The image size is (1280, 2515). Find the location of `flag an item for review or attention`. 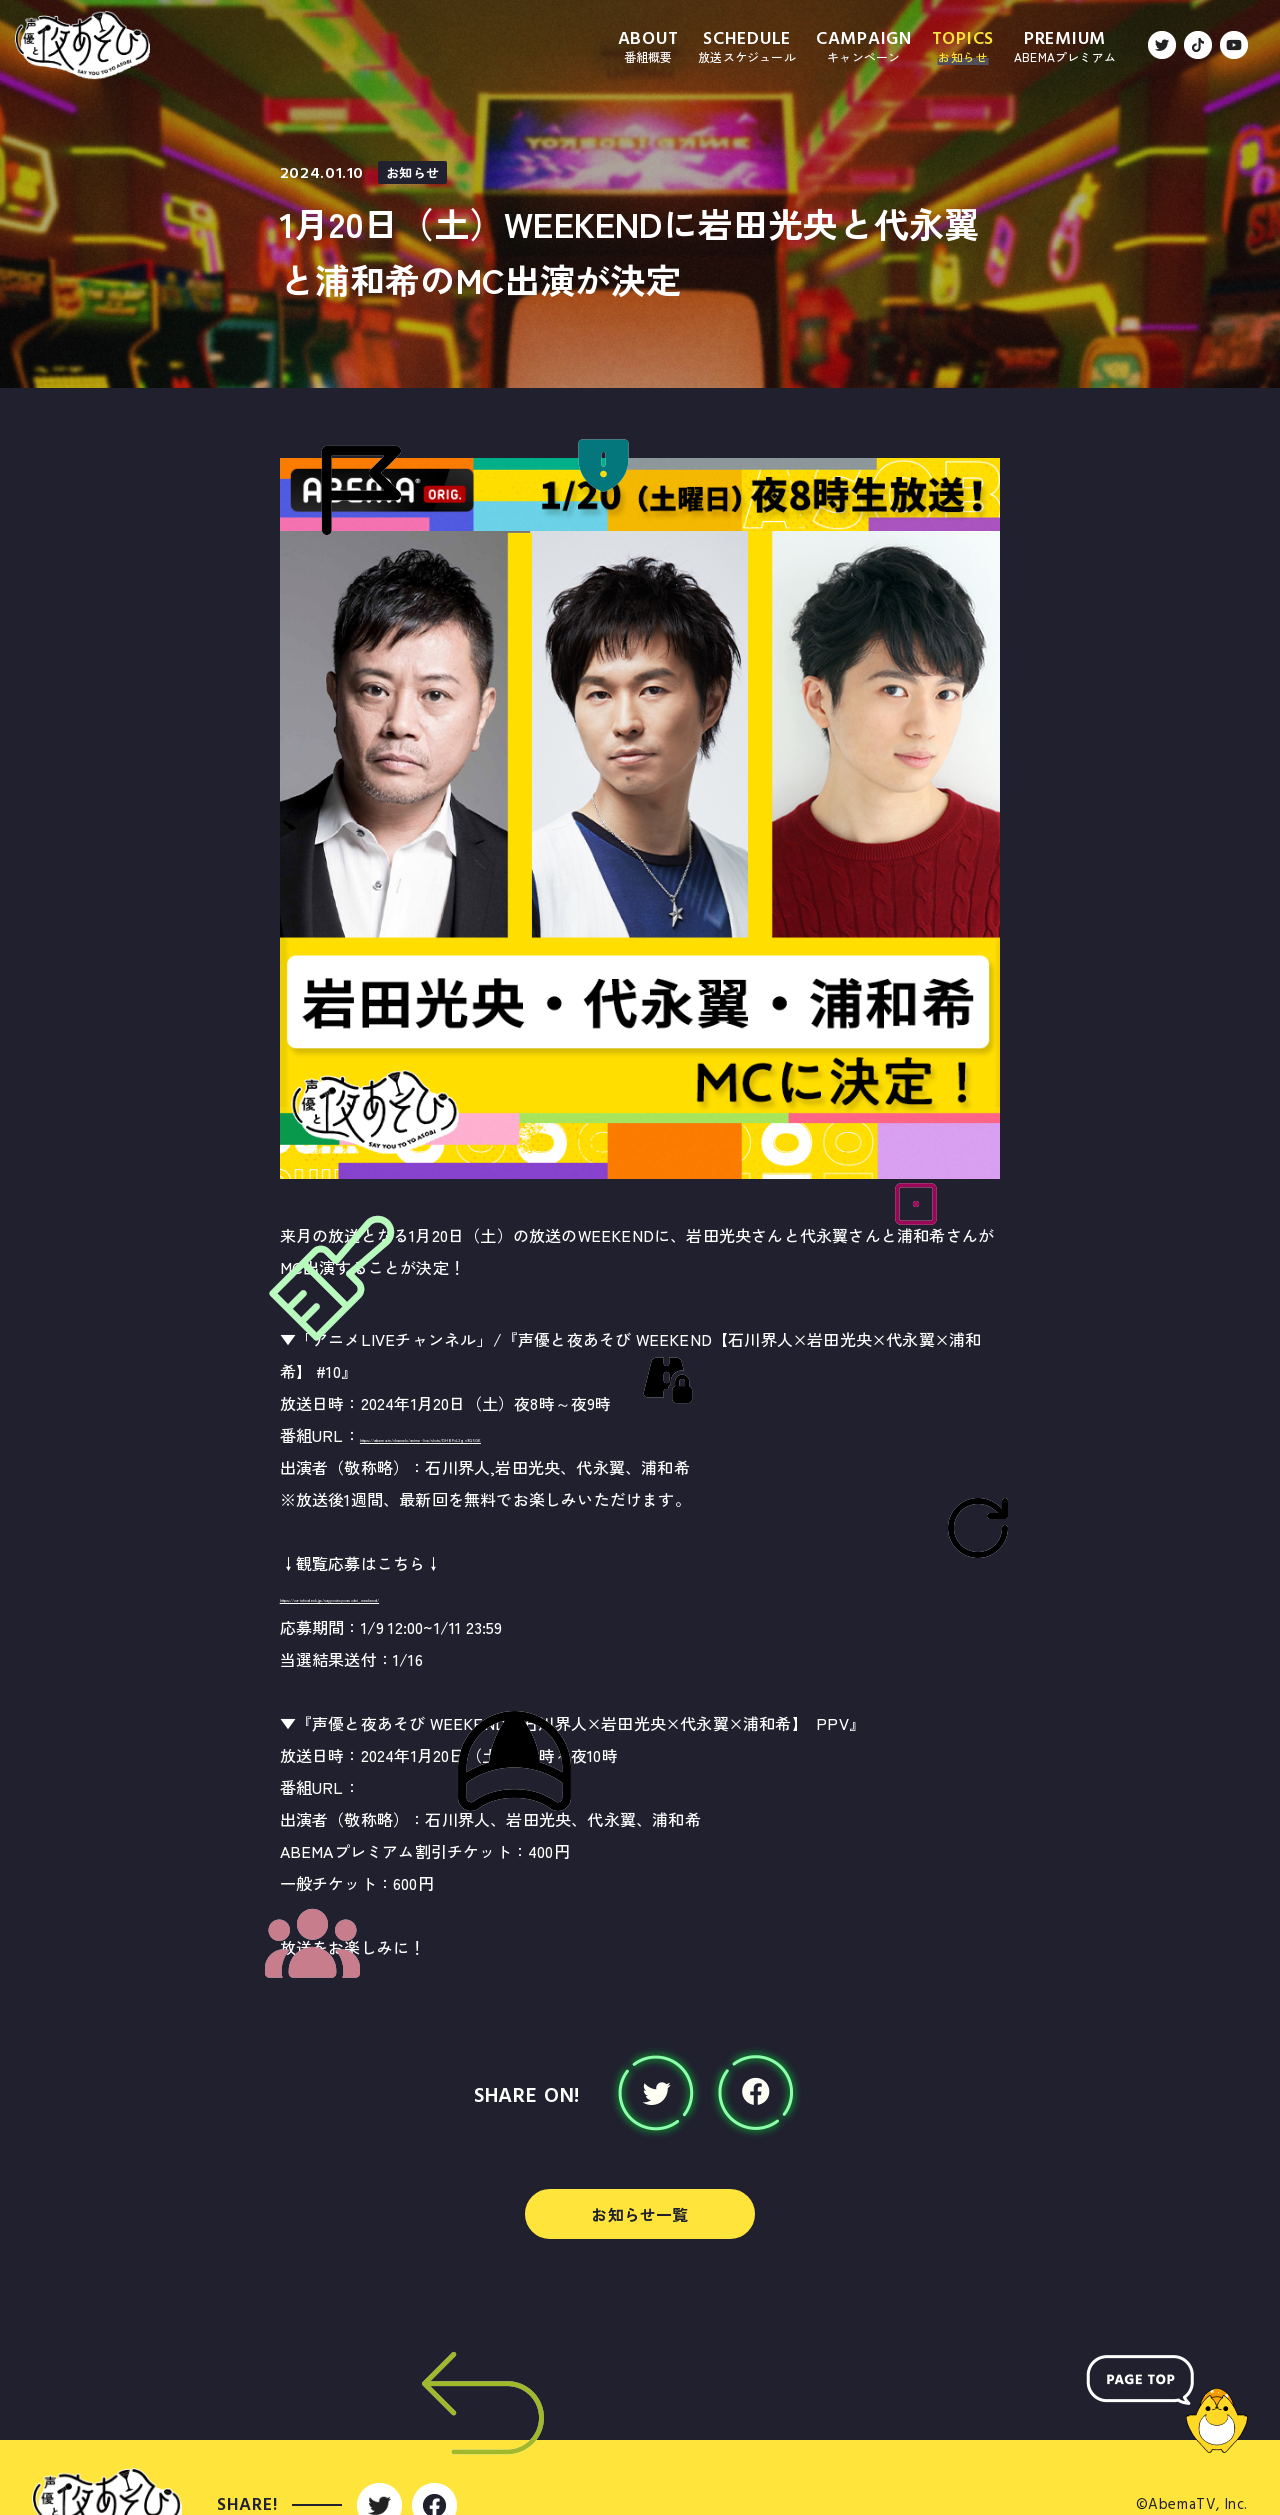

flag an item for review or attention is located at coordinates (361, 485).